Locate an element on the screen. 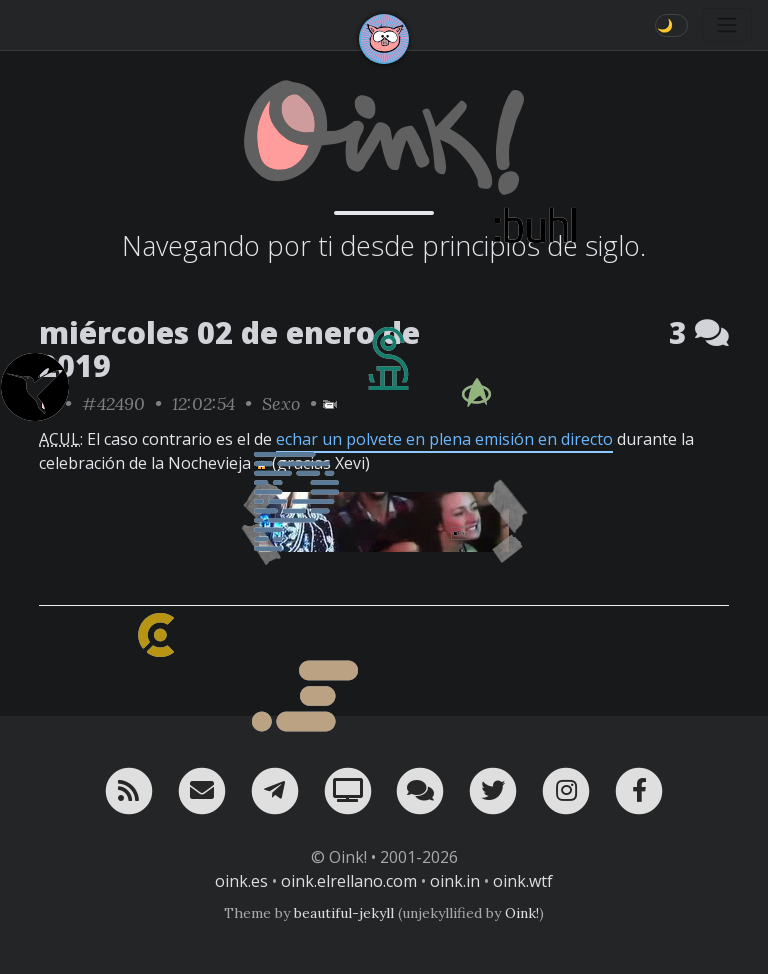  pay with Apple Pay is located at coordinates (460, 533).